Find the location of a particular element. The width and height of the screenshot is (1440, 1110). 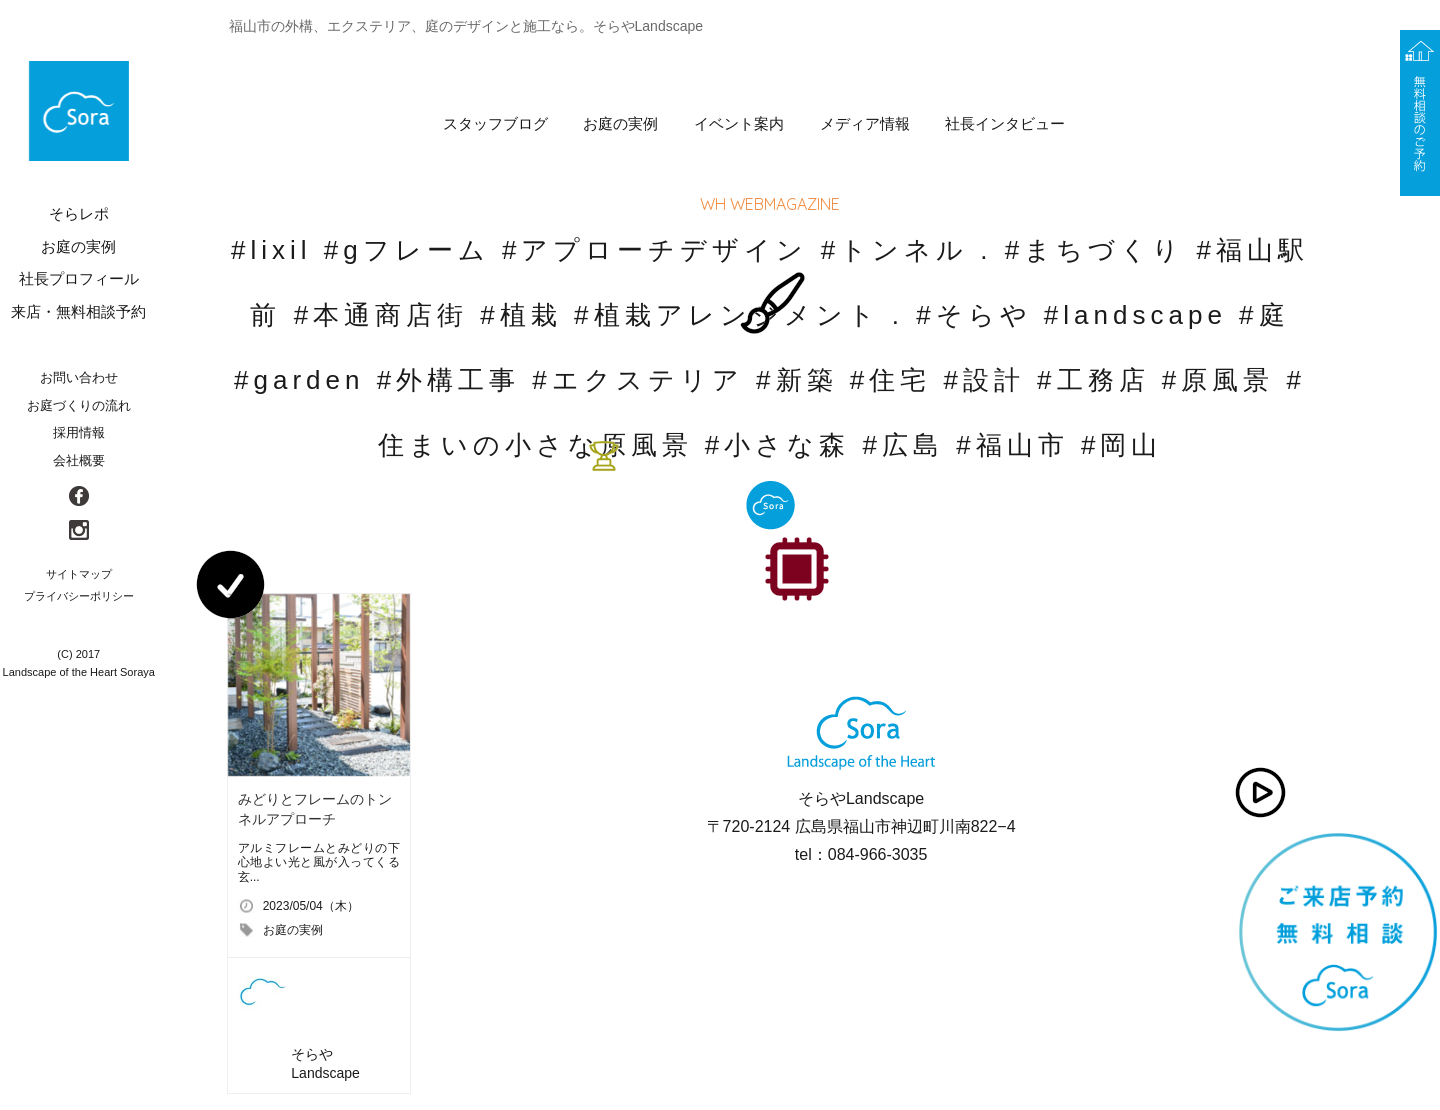

access drawing or painting tools is located at coordinates (774, 303).